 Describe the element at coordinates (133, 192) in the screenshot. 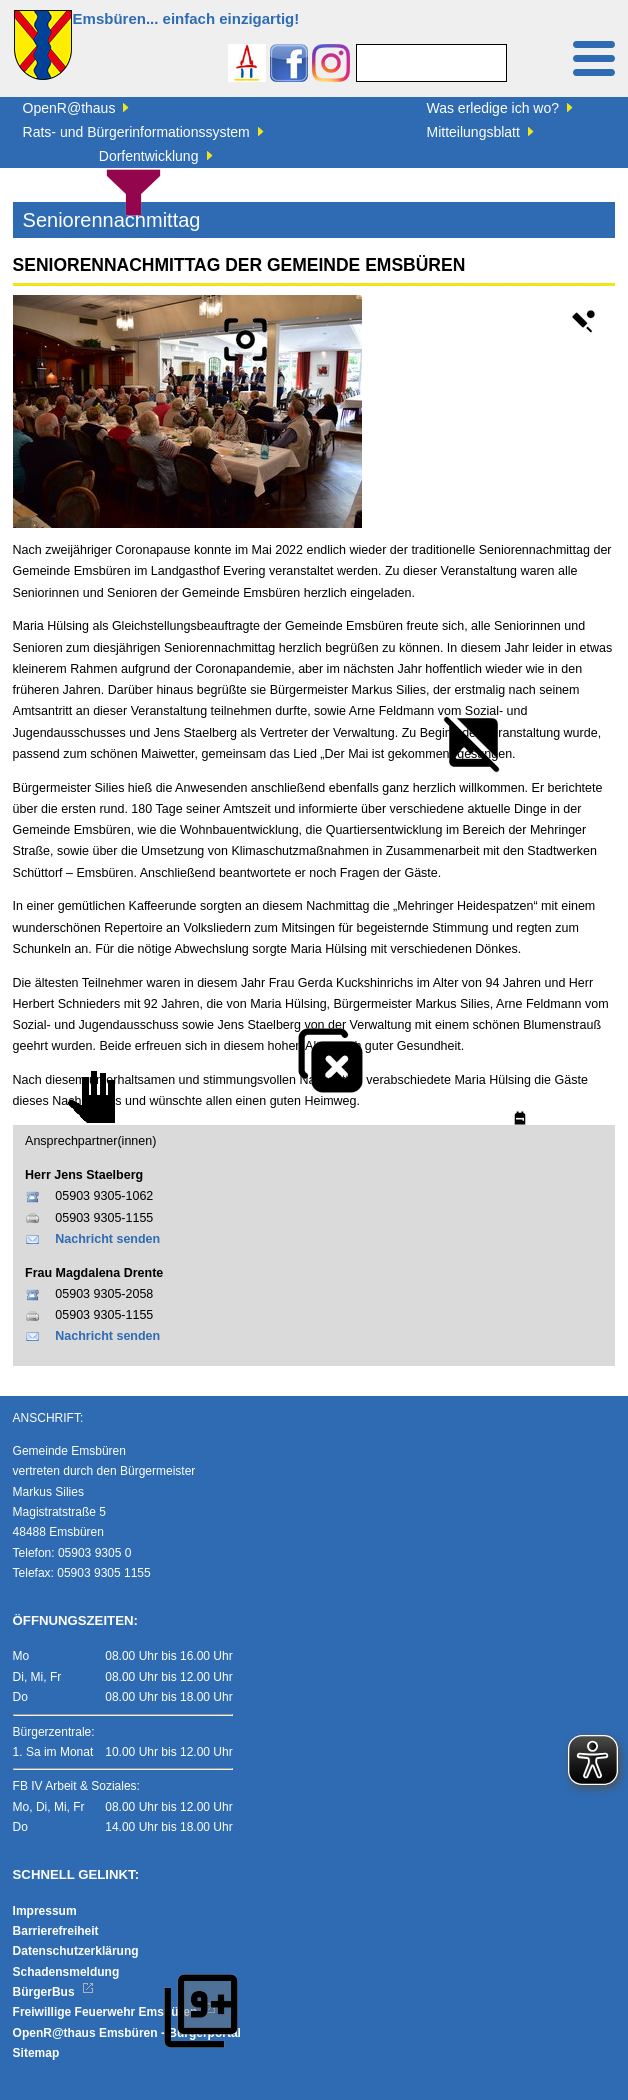

I see `filter list or search results` at that location.